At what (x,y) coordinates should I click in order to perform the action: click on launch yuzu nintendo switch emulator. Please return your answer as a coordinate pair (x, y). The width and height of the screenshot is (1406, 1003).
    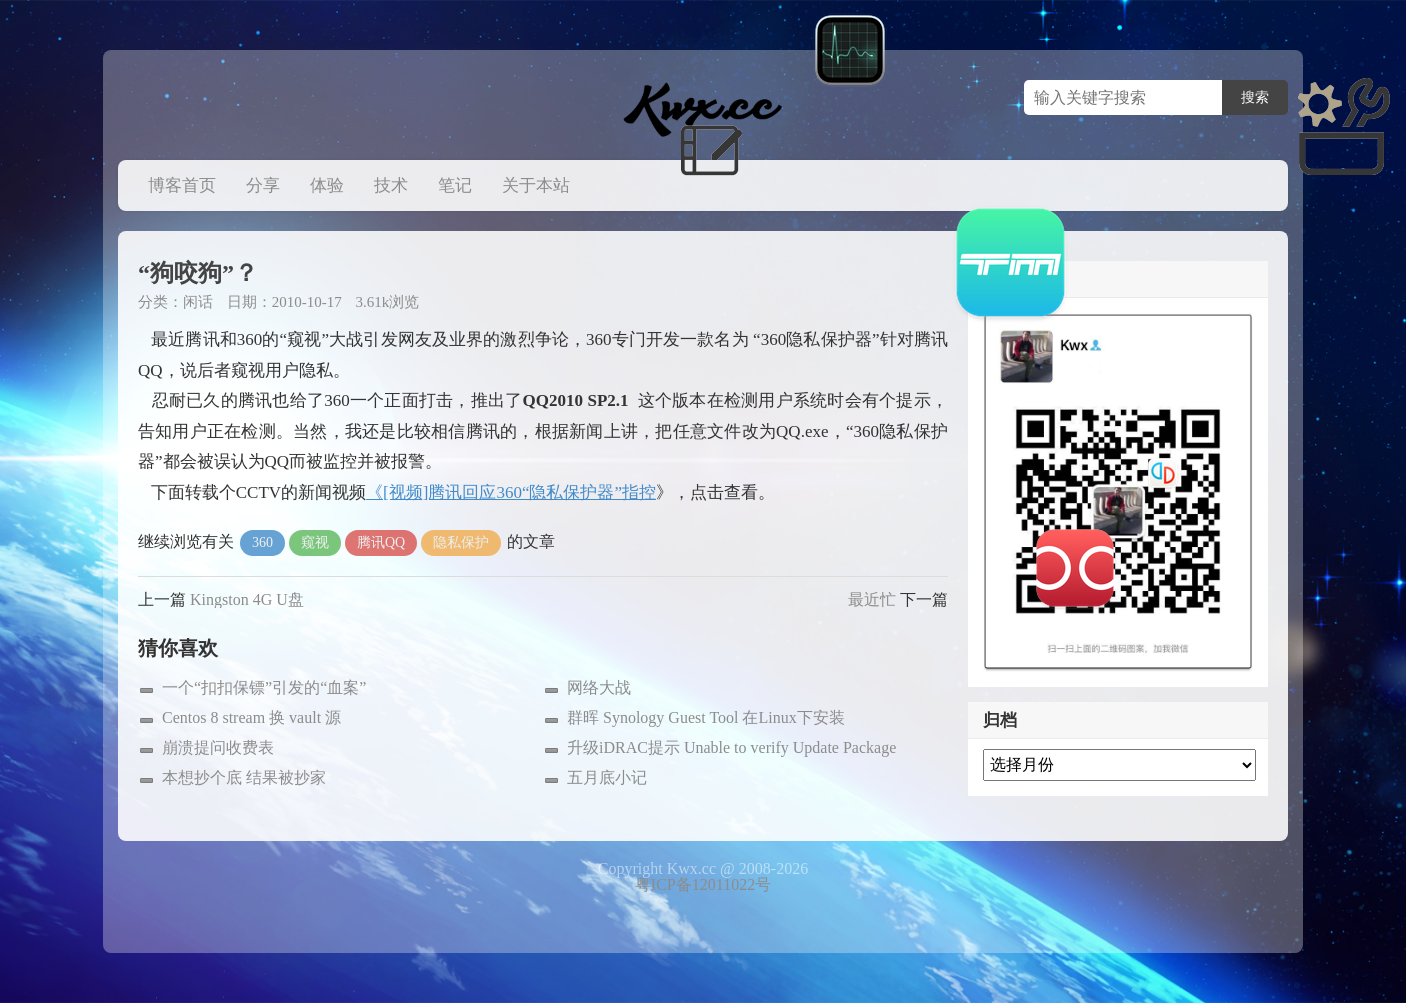
    Looking at the image, I should click on (1163, 473).